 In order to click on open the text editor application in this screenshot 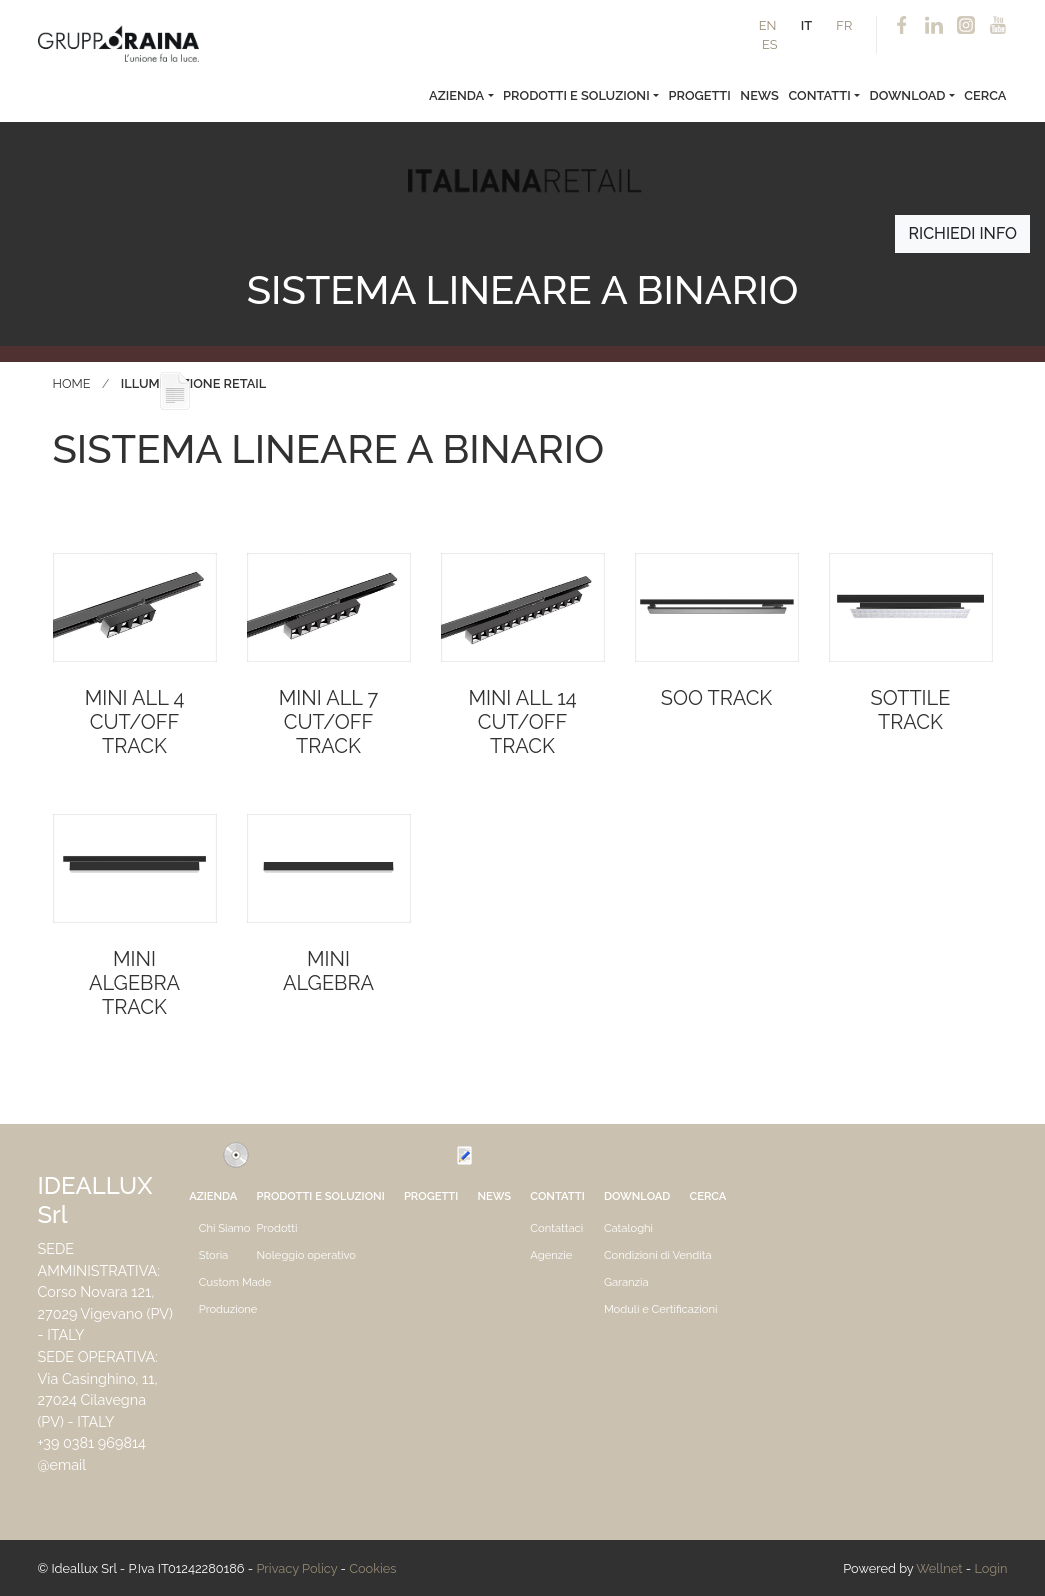, I will do `click(464, 1155)`.